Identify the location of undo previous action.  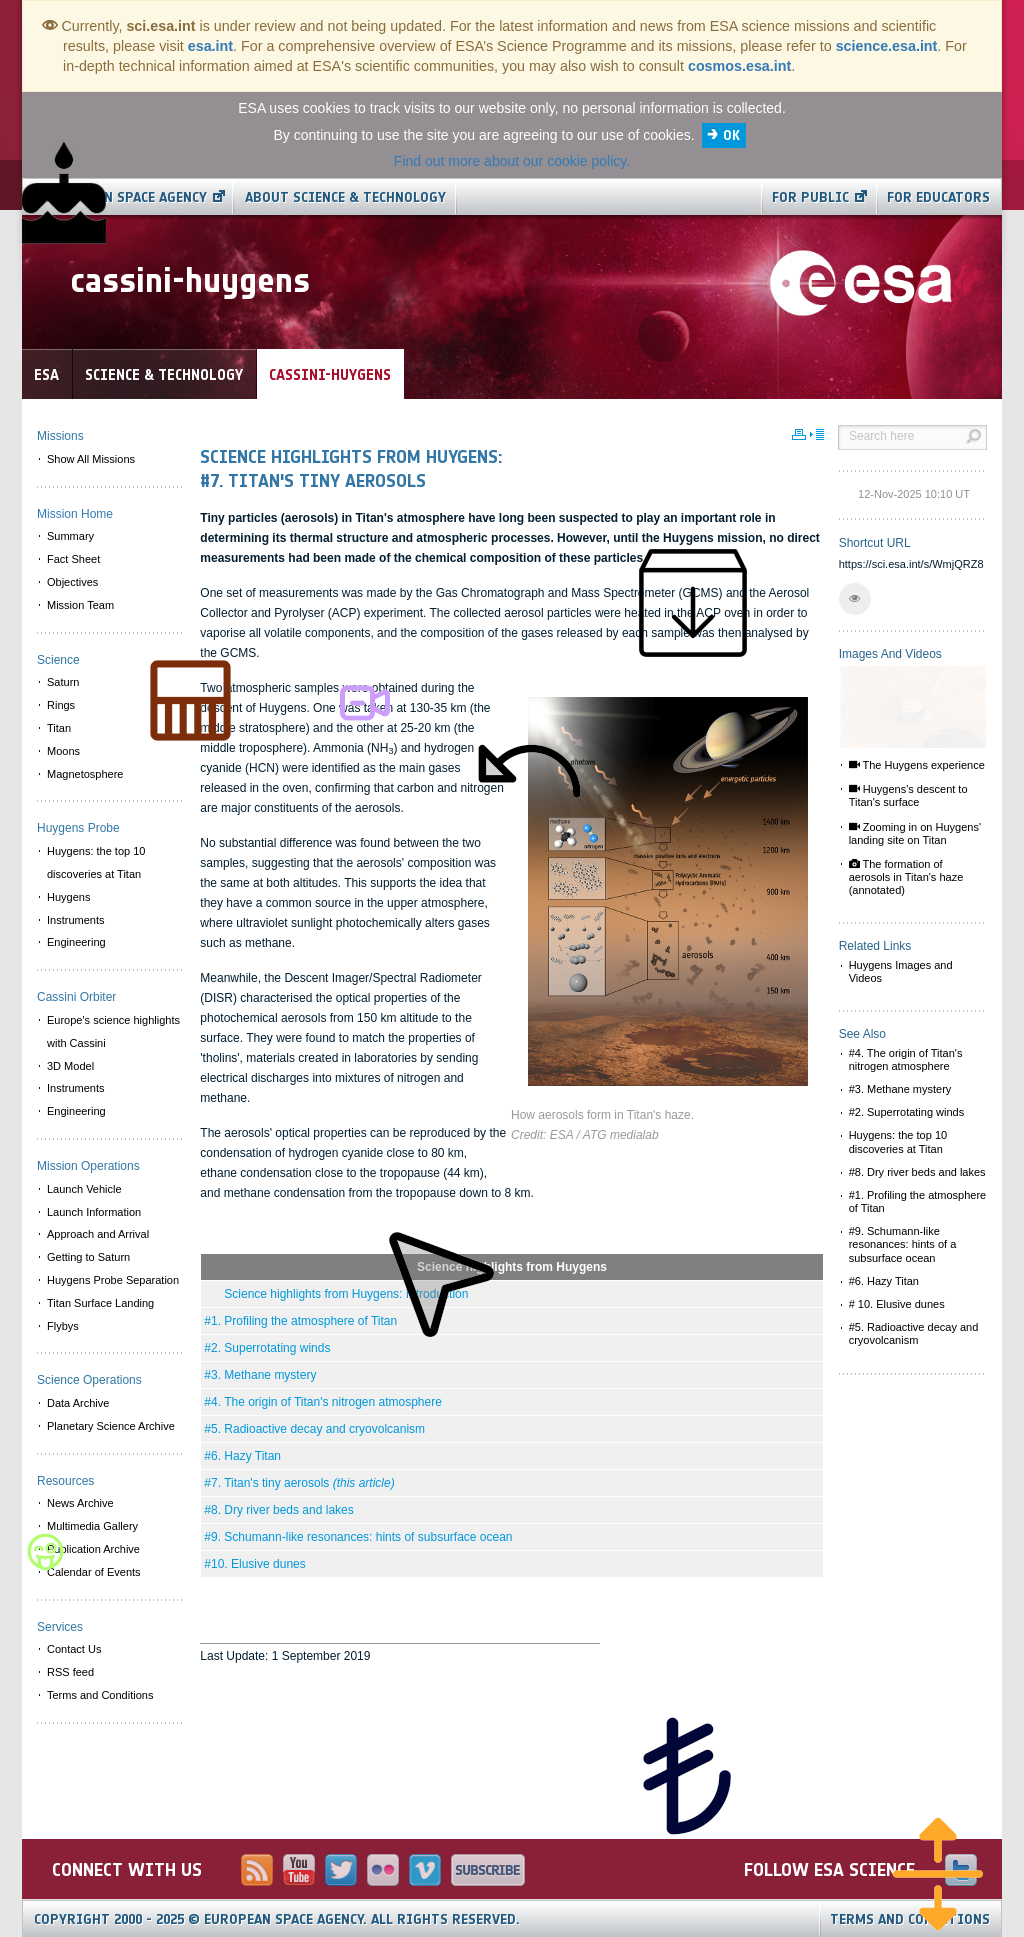
(531, 767).